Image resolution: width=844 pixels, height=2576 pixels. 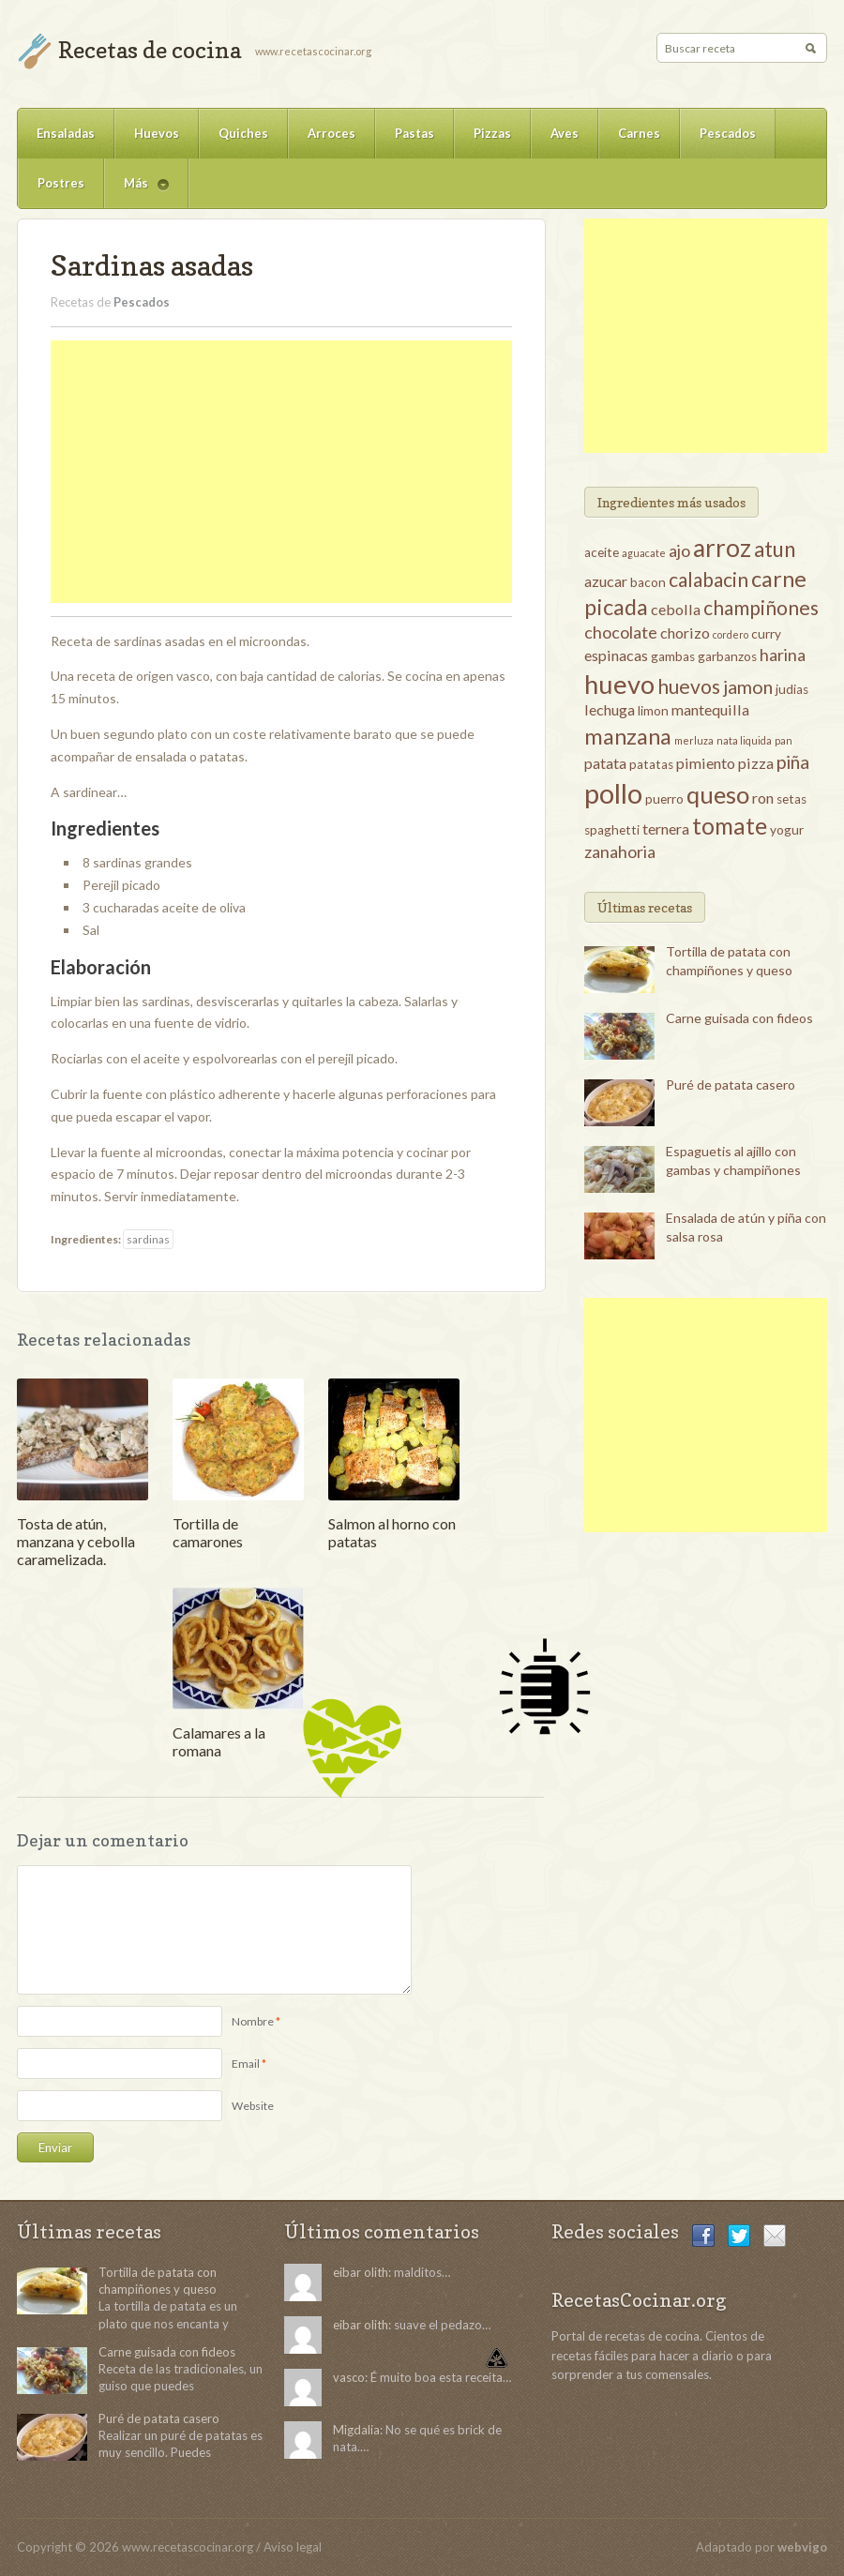 I want to click on access asian or lunar new year themed content, so click(x=545, y=1686).